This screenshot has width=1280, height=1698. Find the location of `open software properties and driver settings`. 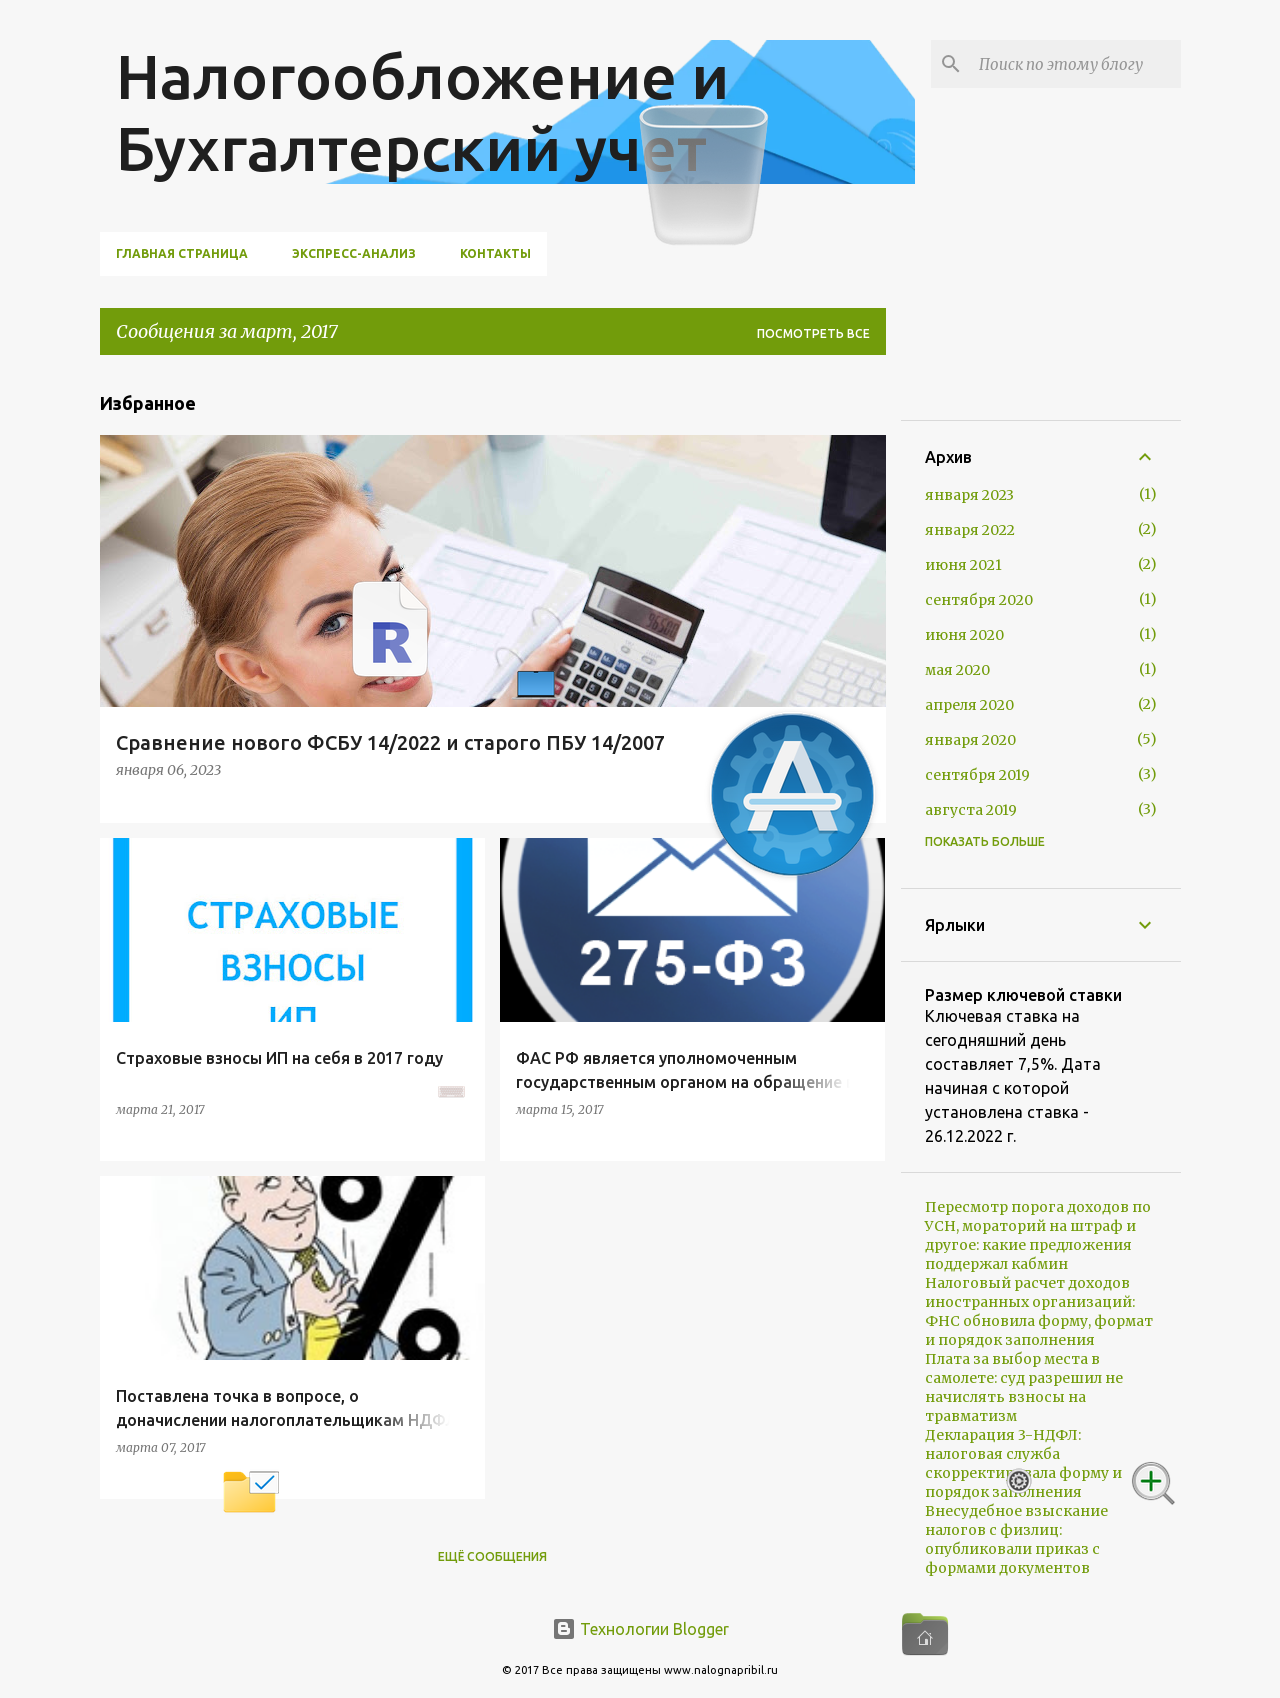

open software properties and driver settings is located at coordinates (792, 794).